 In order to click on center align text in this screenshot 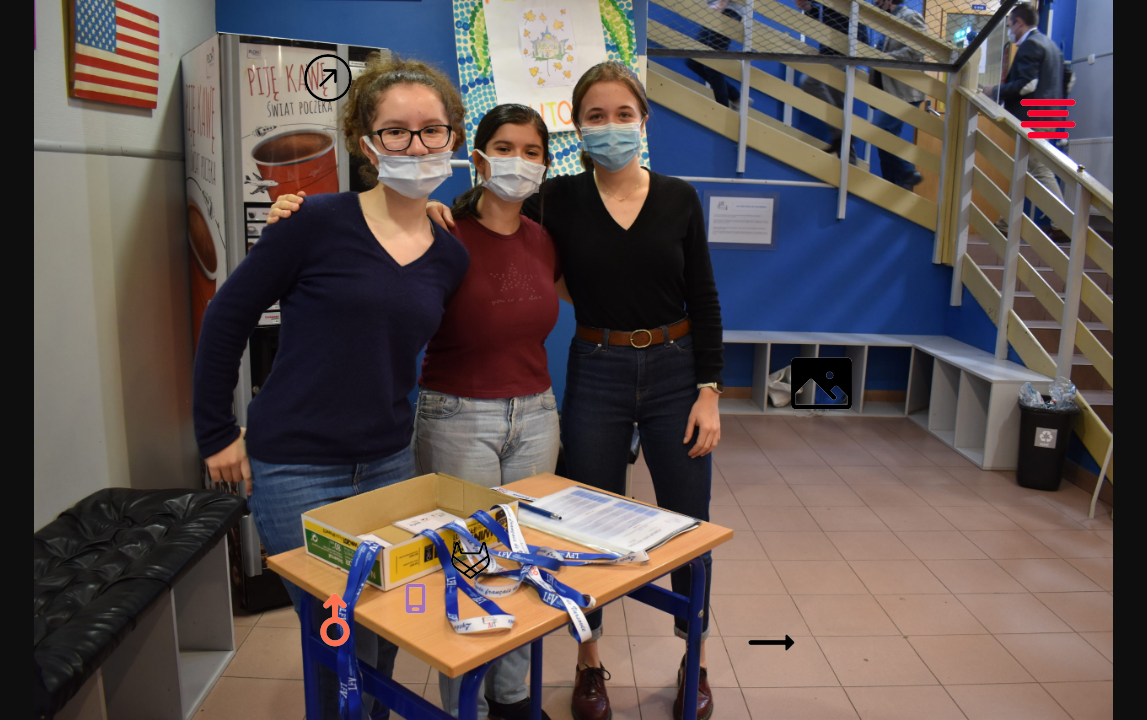, I will do `click(1048, 120)`.